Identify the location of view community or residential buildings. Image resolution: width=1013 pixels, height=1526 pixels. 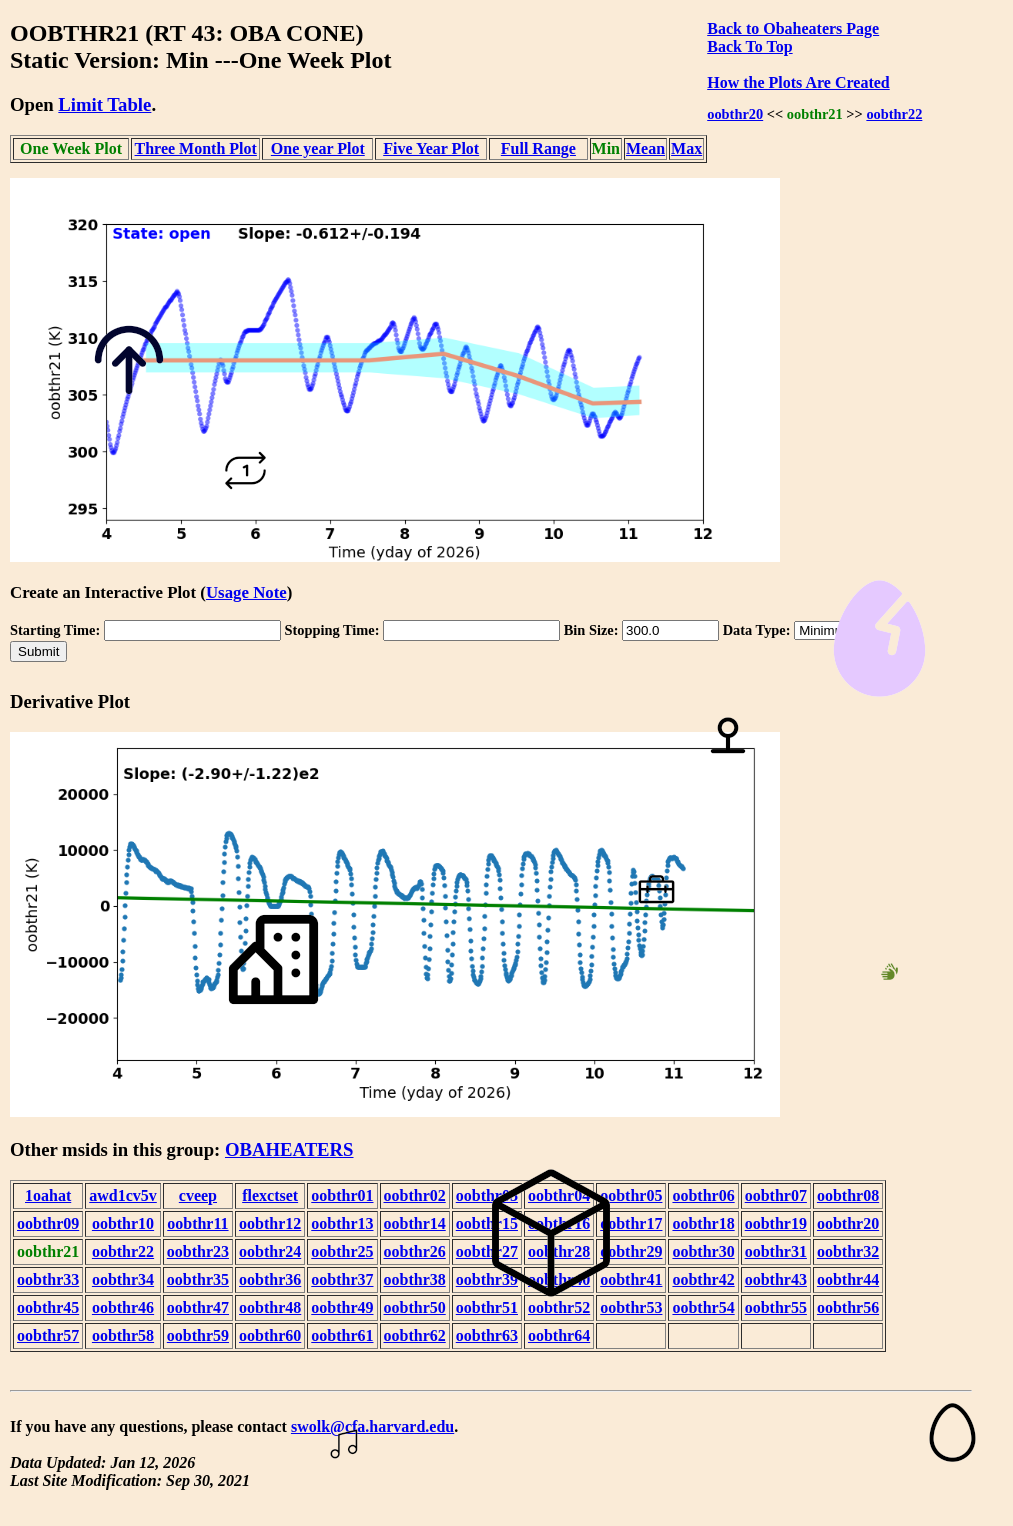
(273, 959).